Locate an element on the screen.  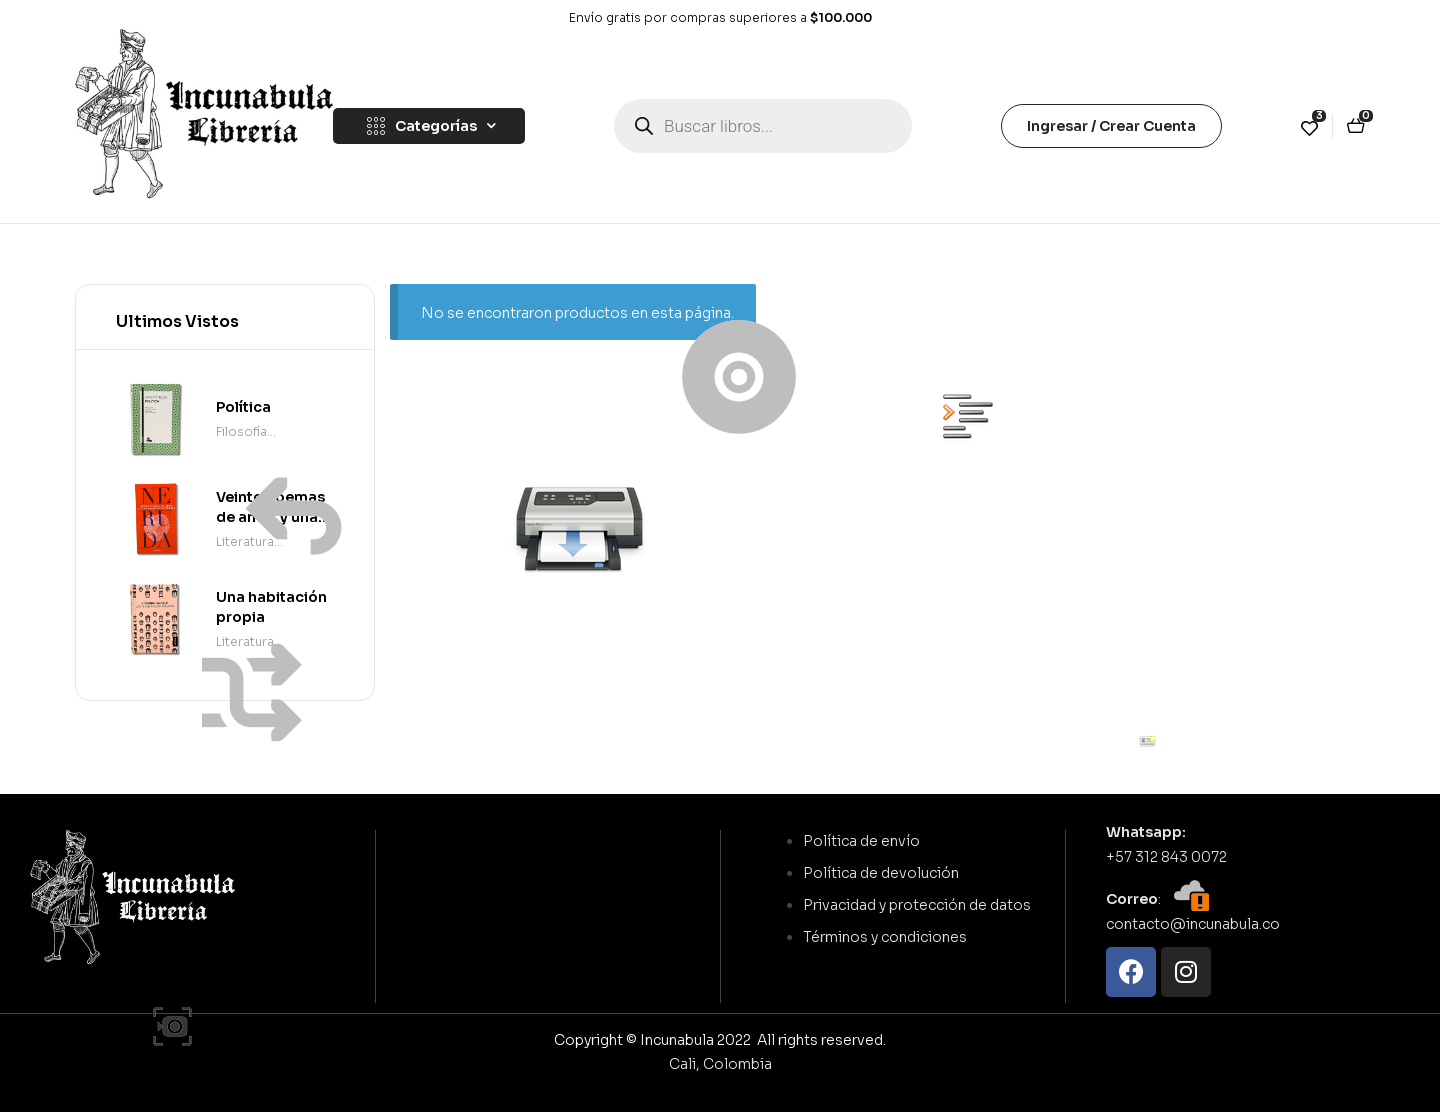
audio CD or optical disc media is located at coordinates (739, 377).